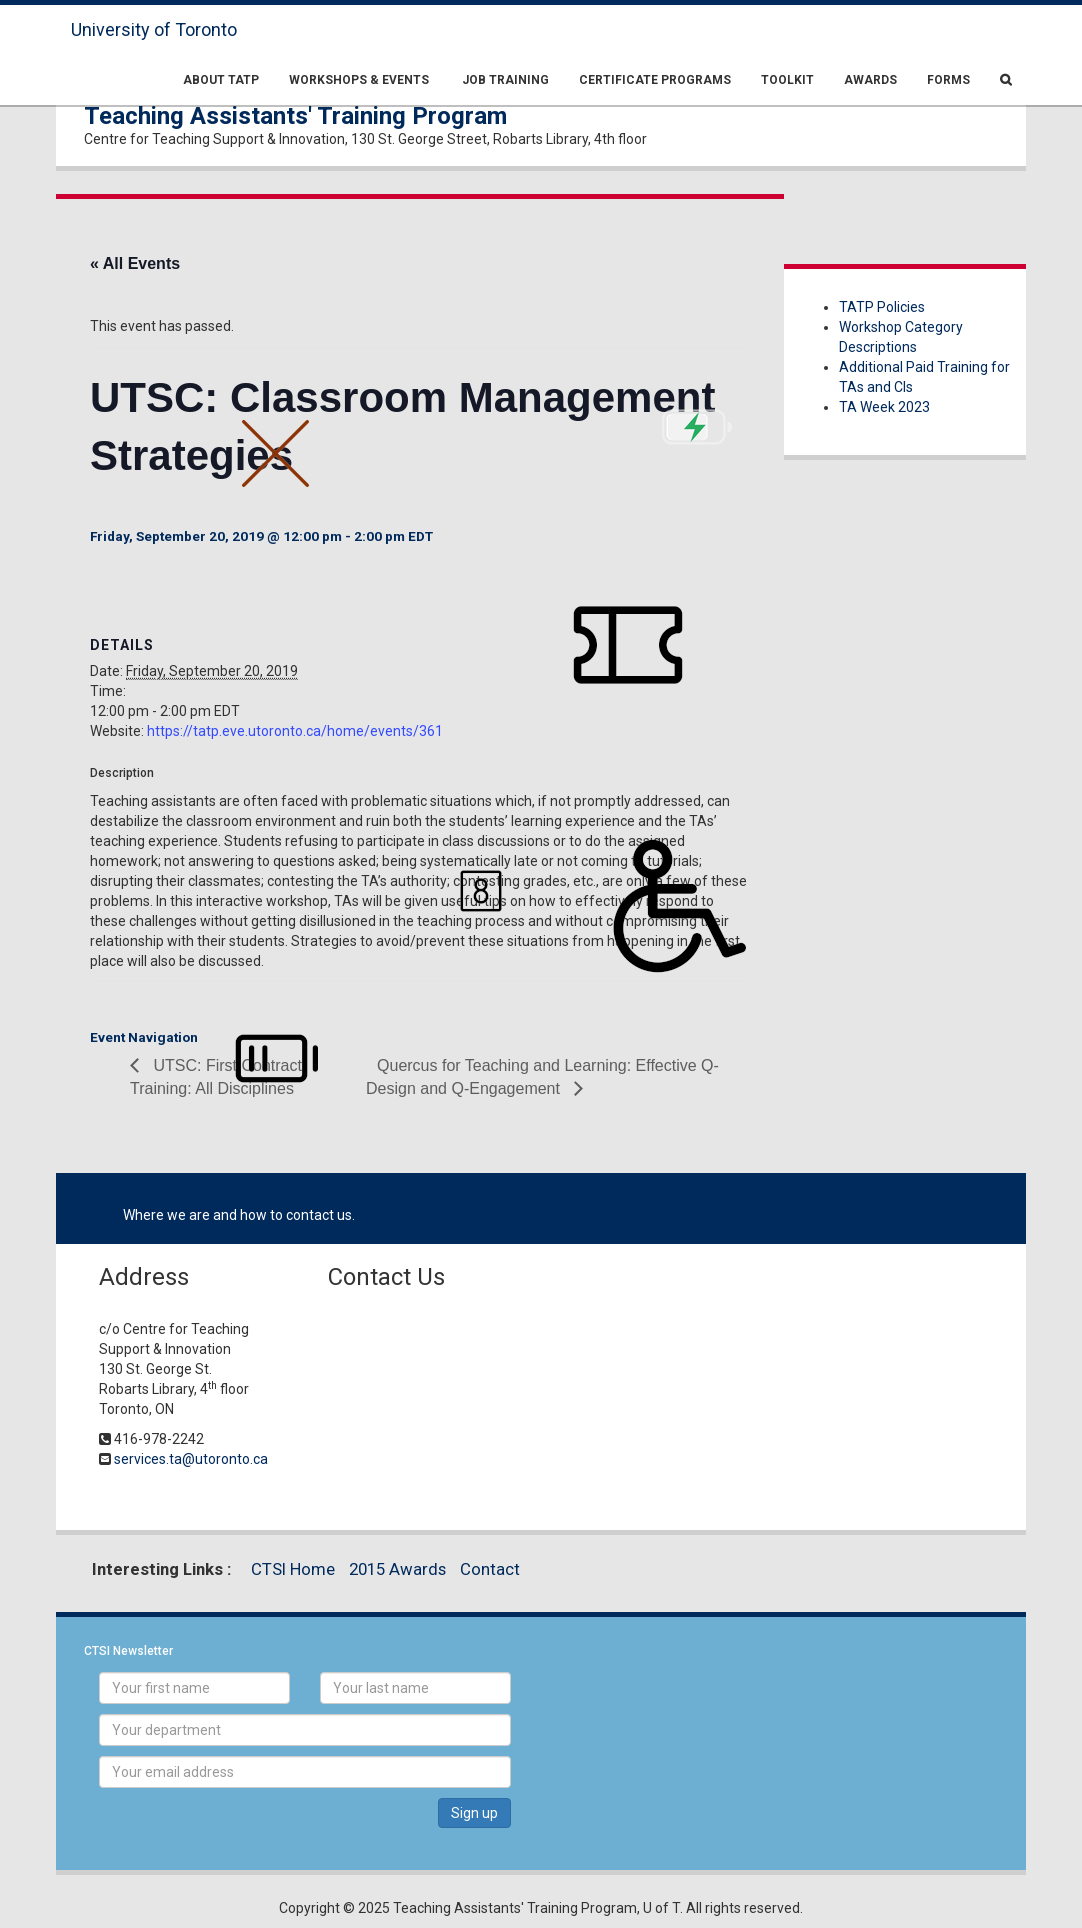  What do you see at coordinates (697, 427) in the screenshot?
I see `indicates battery is charging at 70% capacity` at bounding box center [697, 427].